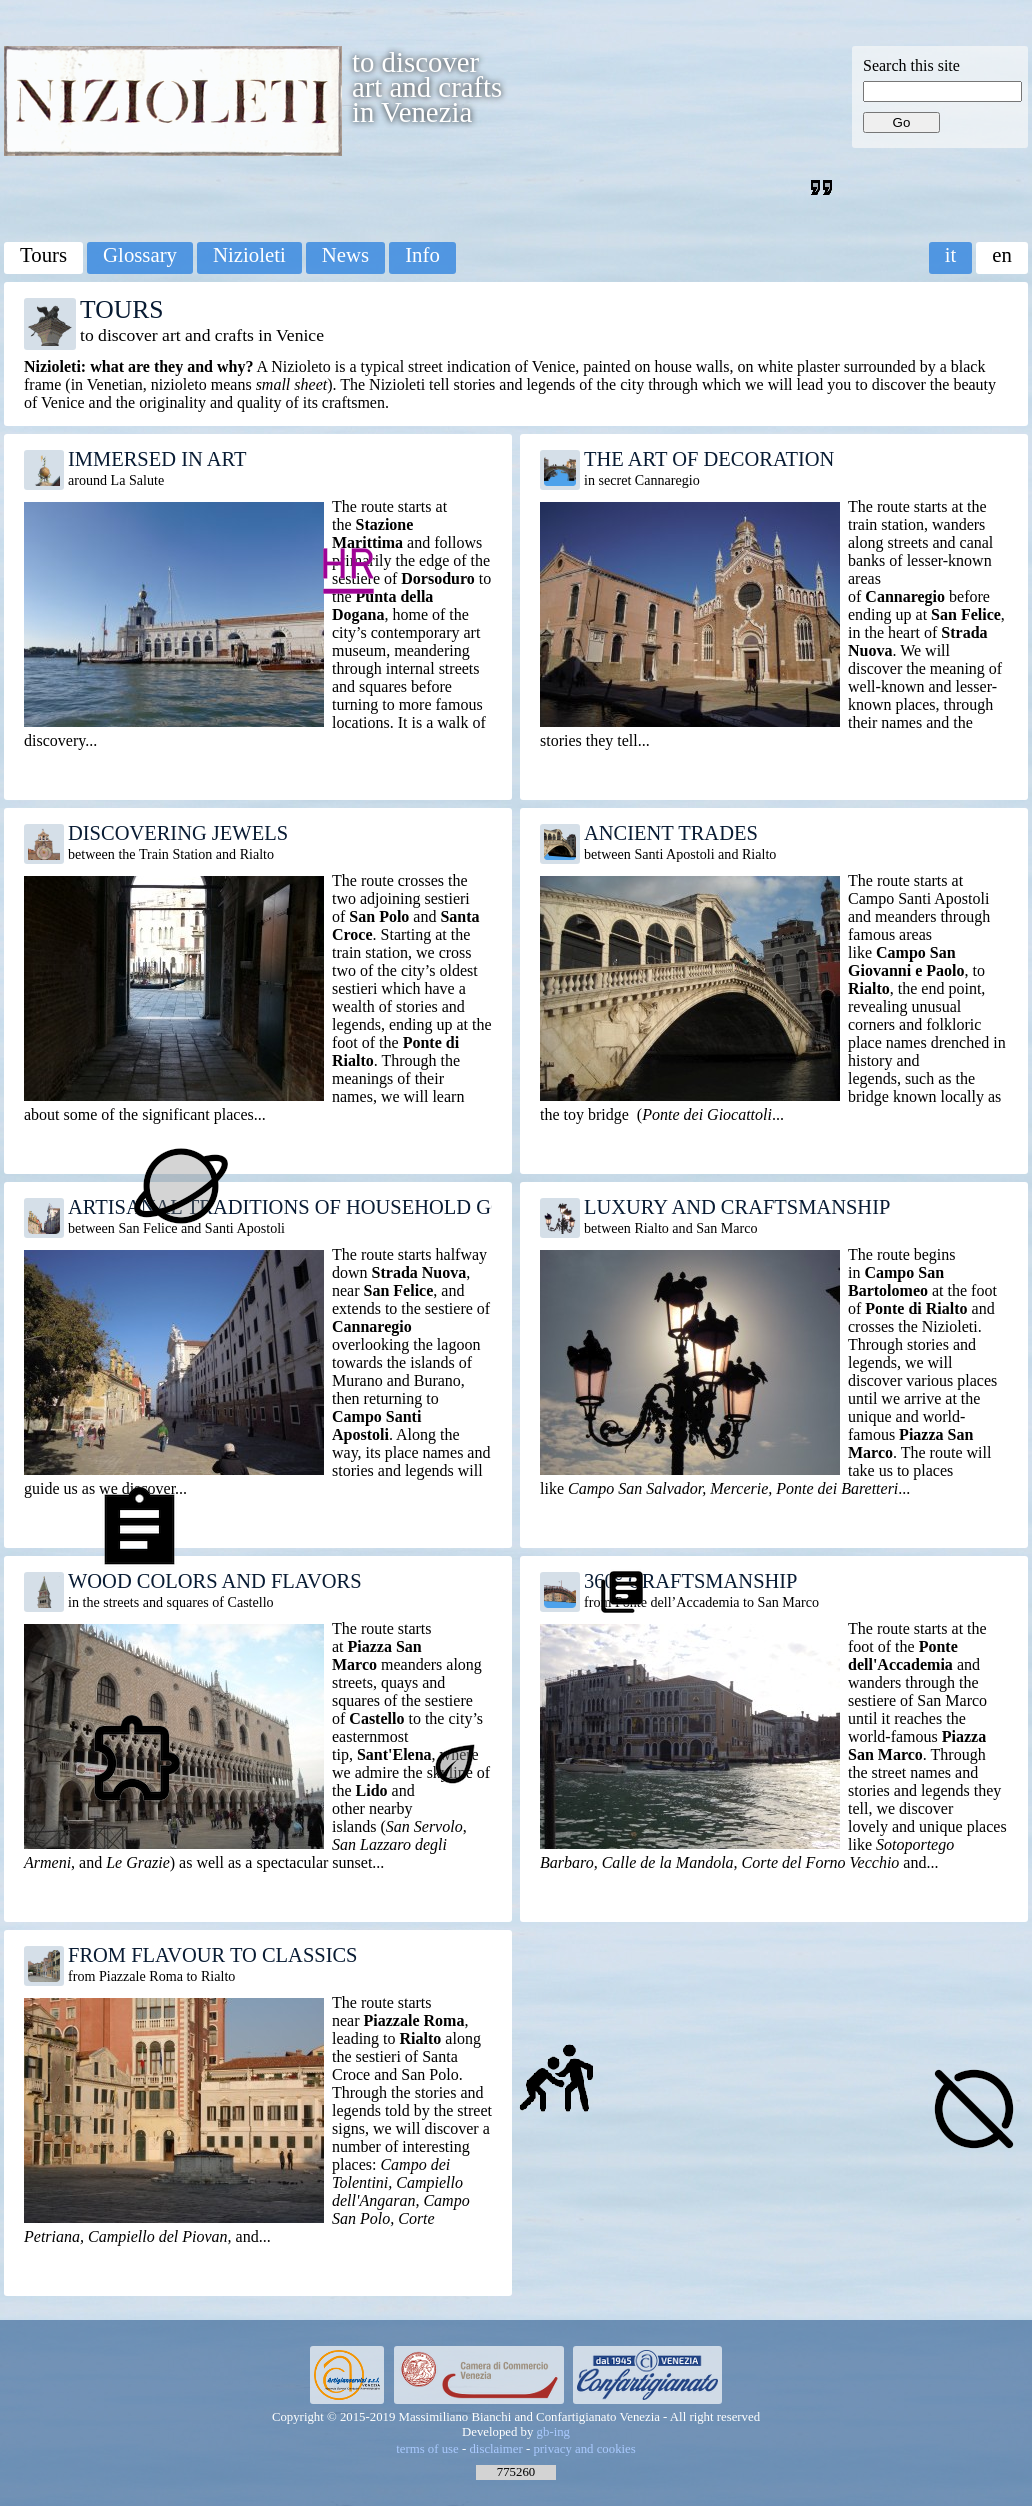 The image size is (1032, 2506). I want to click on insert a block quote, so click(821, 187).